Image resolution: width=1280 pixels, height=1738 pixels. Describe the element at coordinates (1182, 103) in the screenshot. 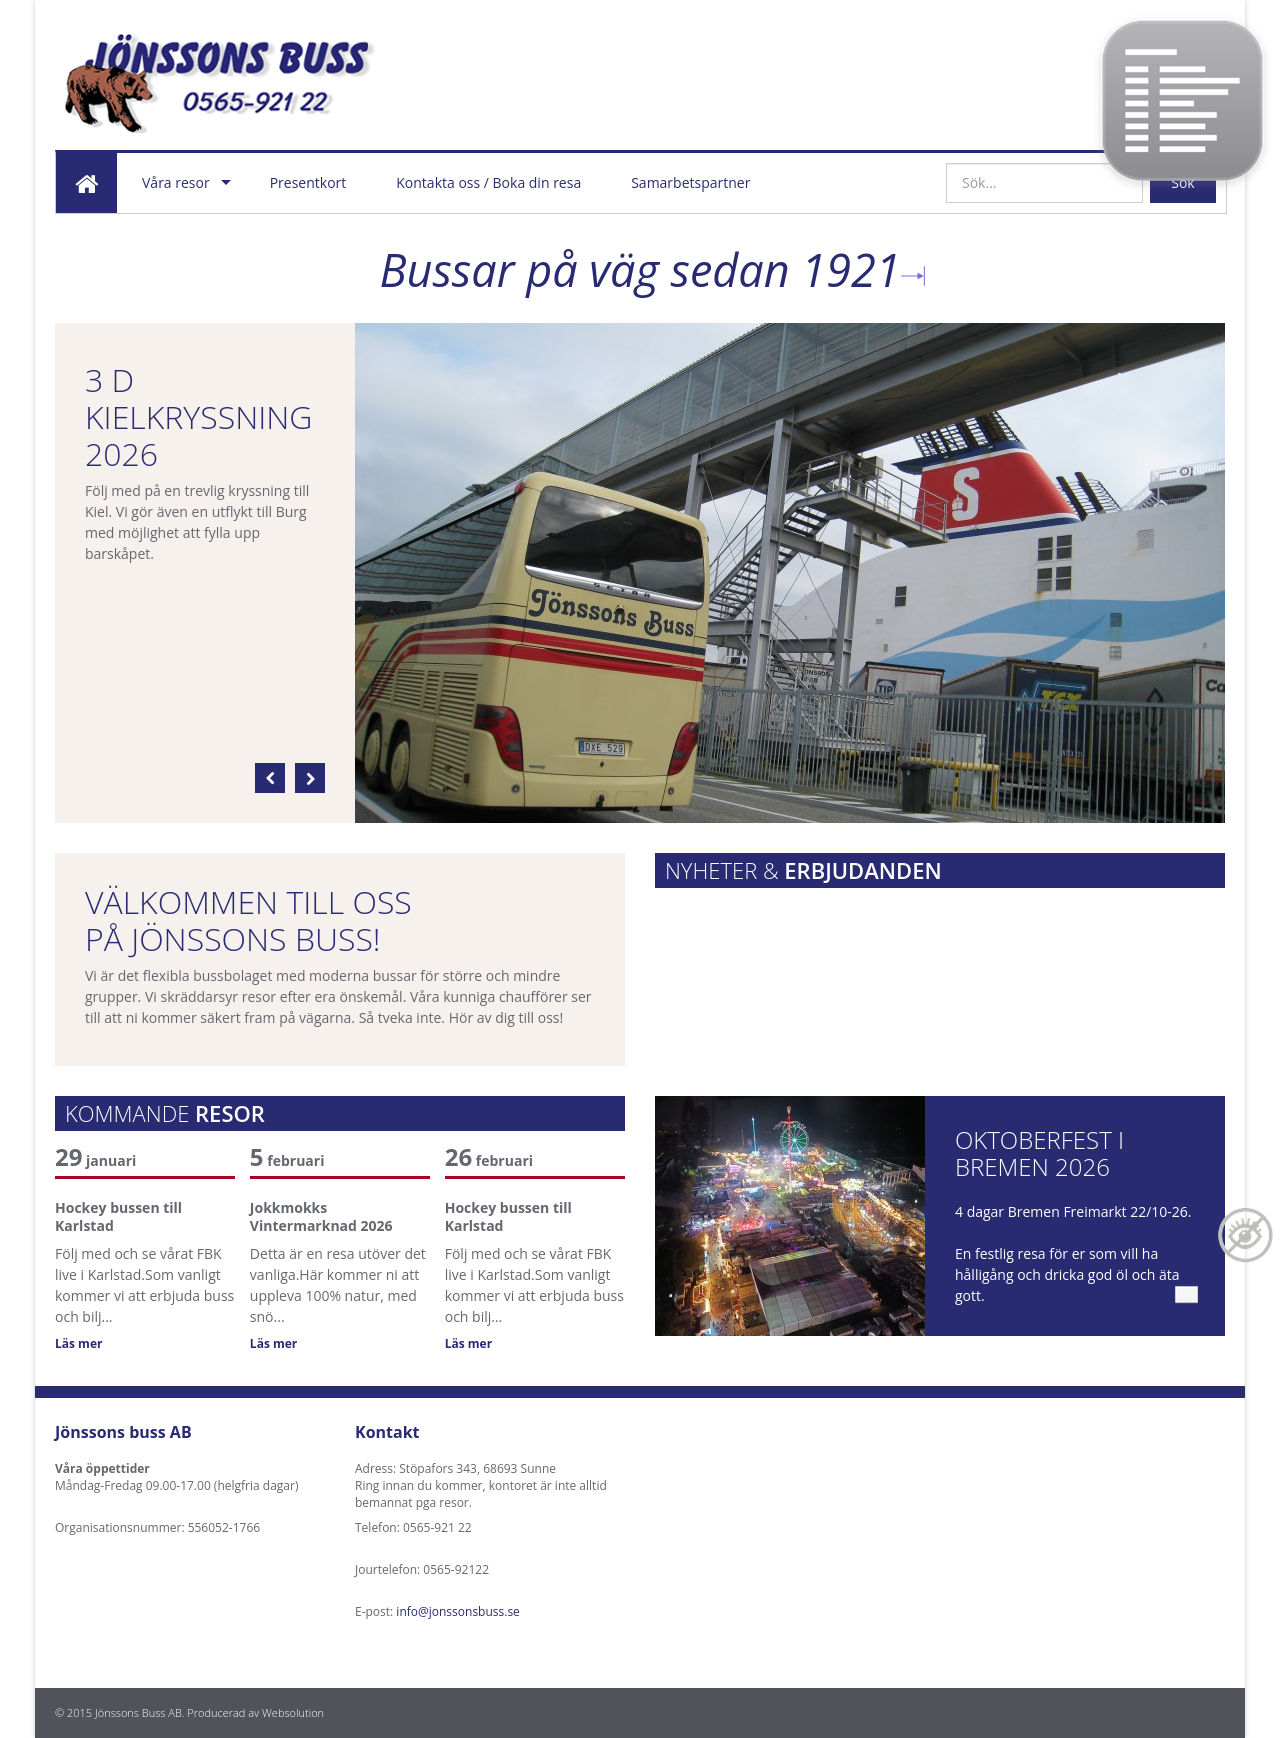

I see `access log preferences or settings` at that location.